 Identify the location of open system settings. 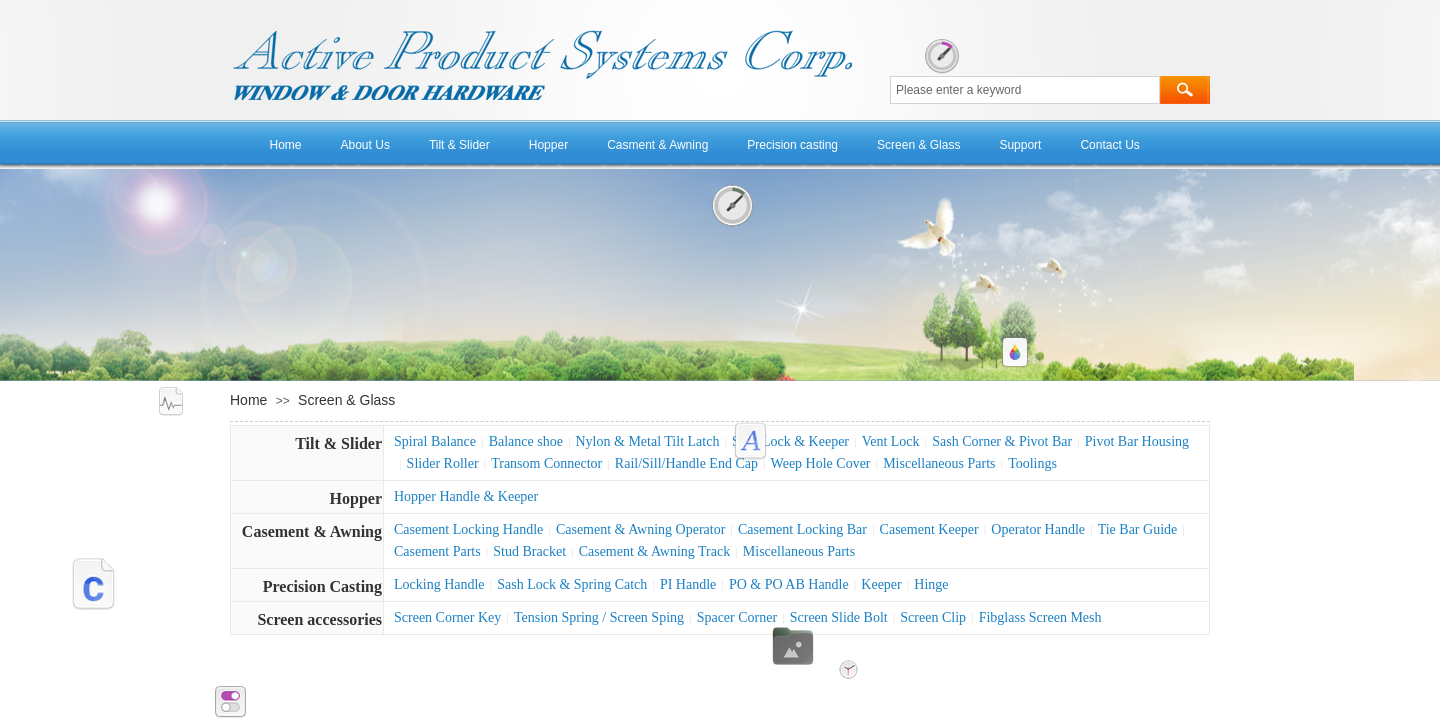
(230, 701).